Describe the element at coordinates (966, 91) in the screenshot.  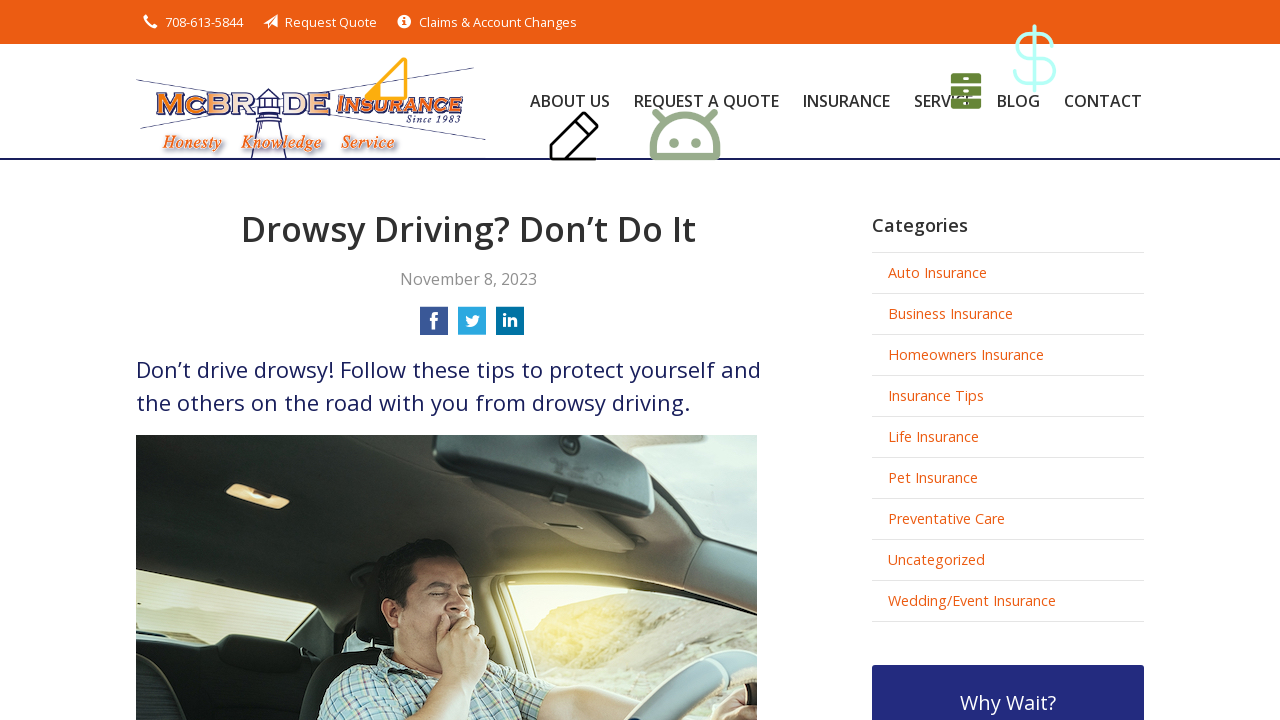
I see `browse furniture or home decor items` at that location.